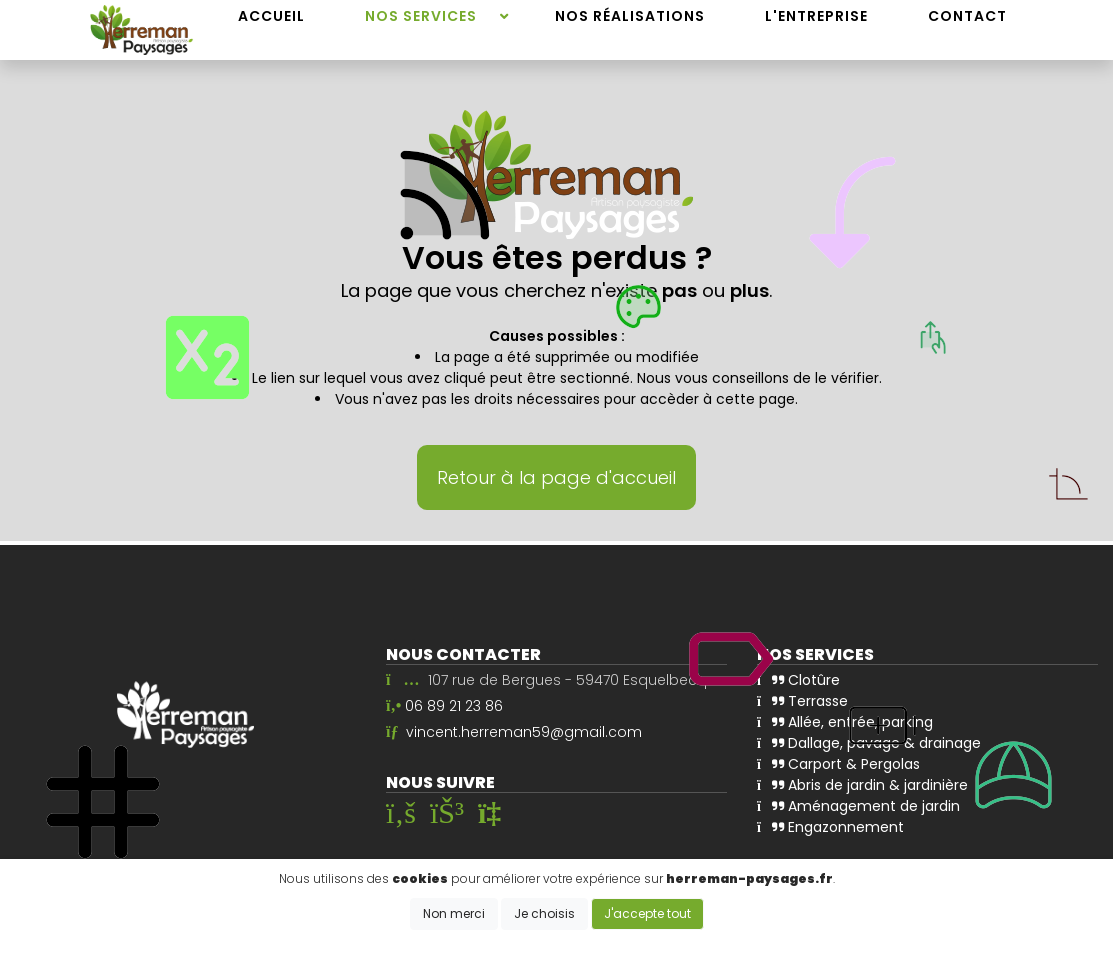 This screenshot has height=960, width=1113. Describe the element at coordinates (852, 212) in the screenshot. I see `go back and down in navigation` at that location.